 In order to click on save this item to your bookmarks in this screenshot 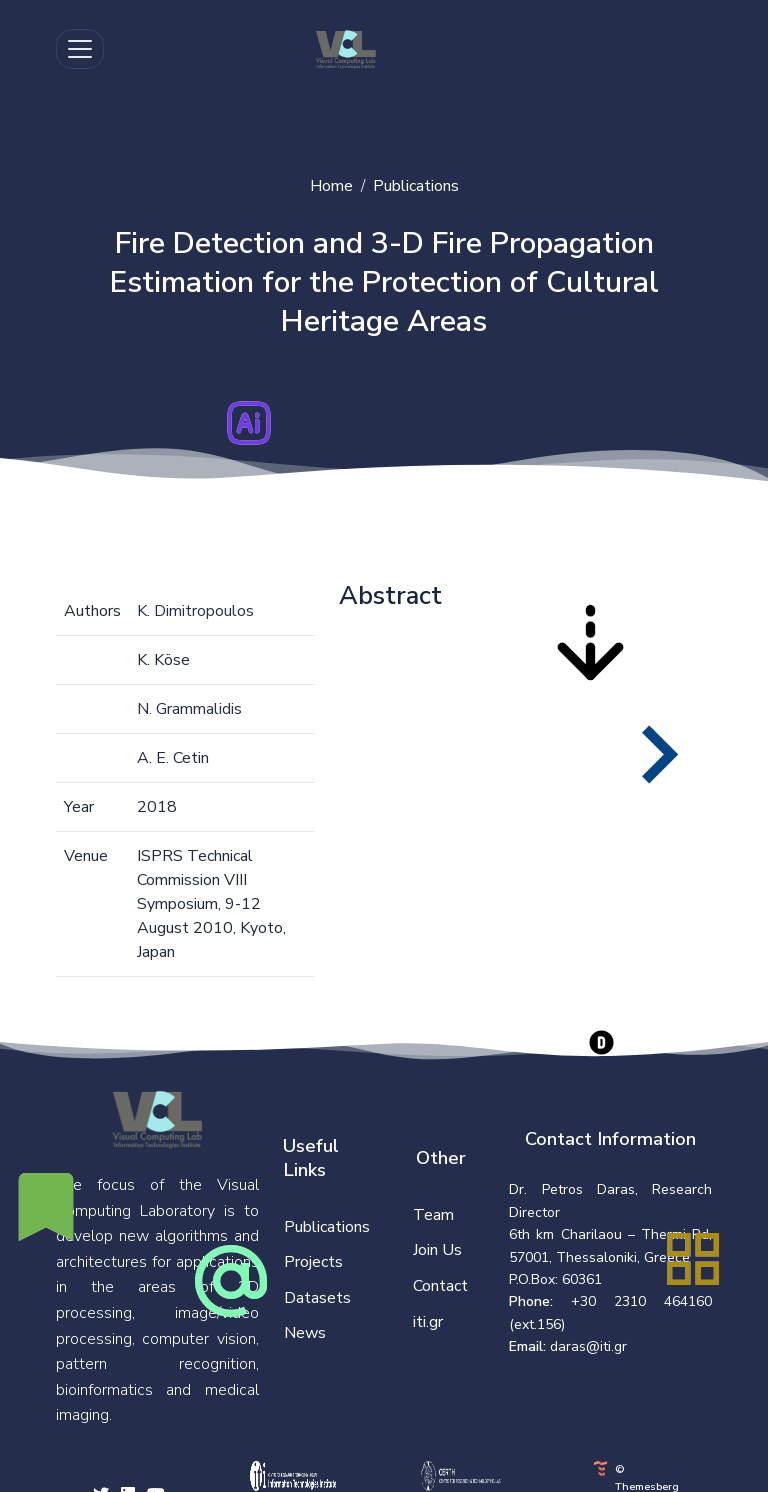, I will do `click(46, 1207)`.